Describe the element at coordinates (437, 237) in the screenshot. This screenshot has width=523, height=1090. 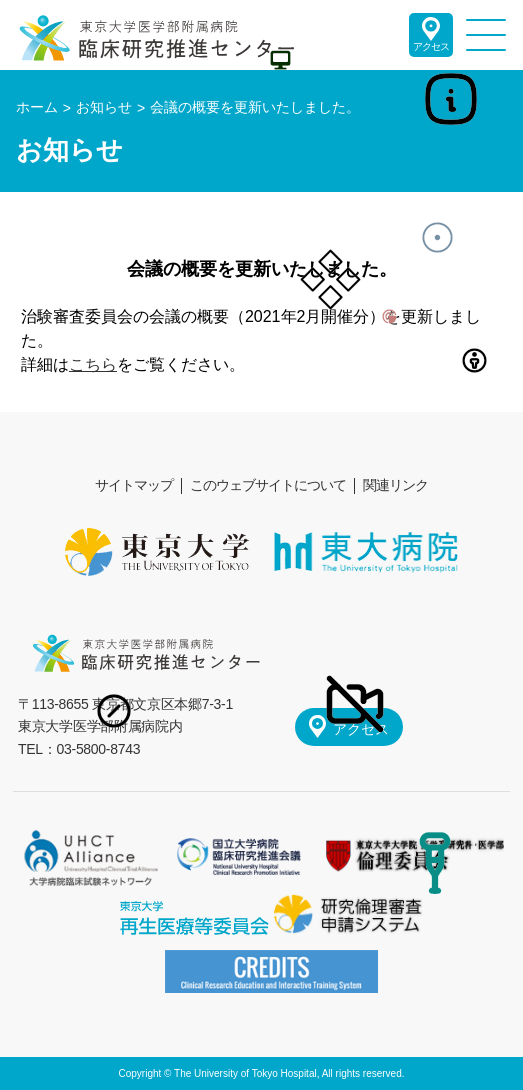
I see `view open issues in a repository` at that location.